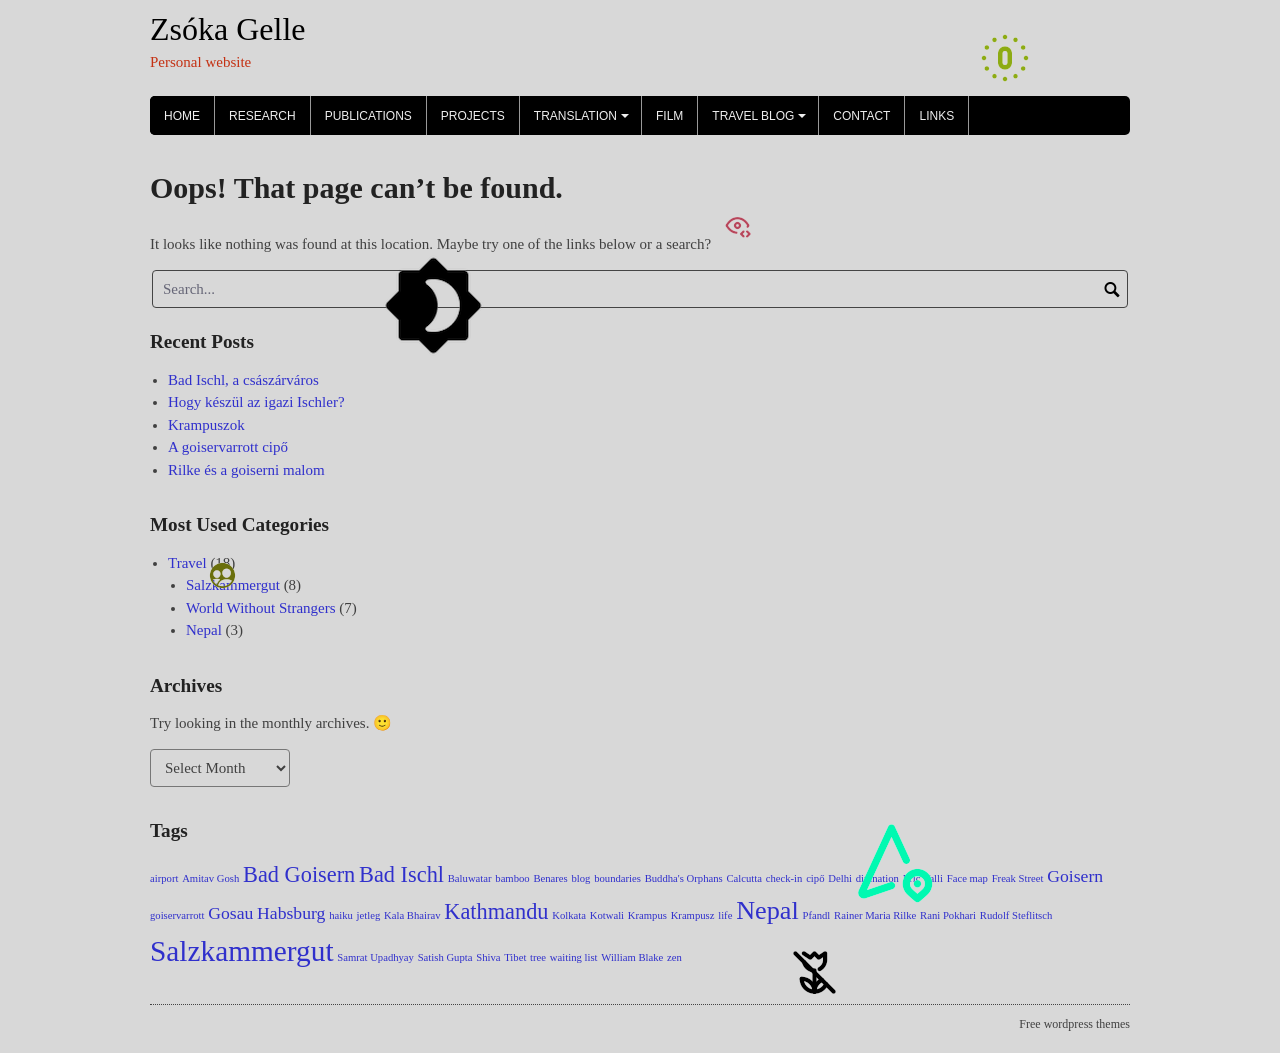  What do you see at coordinates (814, 972) in the screenshot?
I see `disable macro or close-up camera mode` at bounding box center [814, 972].